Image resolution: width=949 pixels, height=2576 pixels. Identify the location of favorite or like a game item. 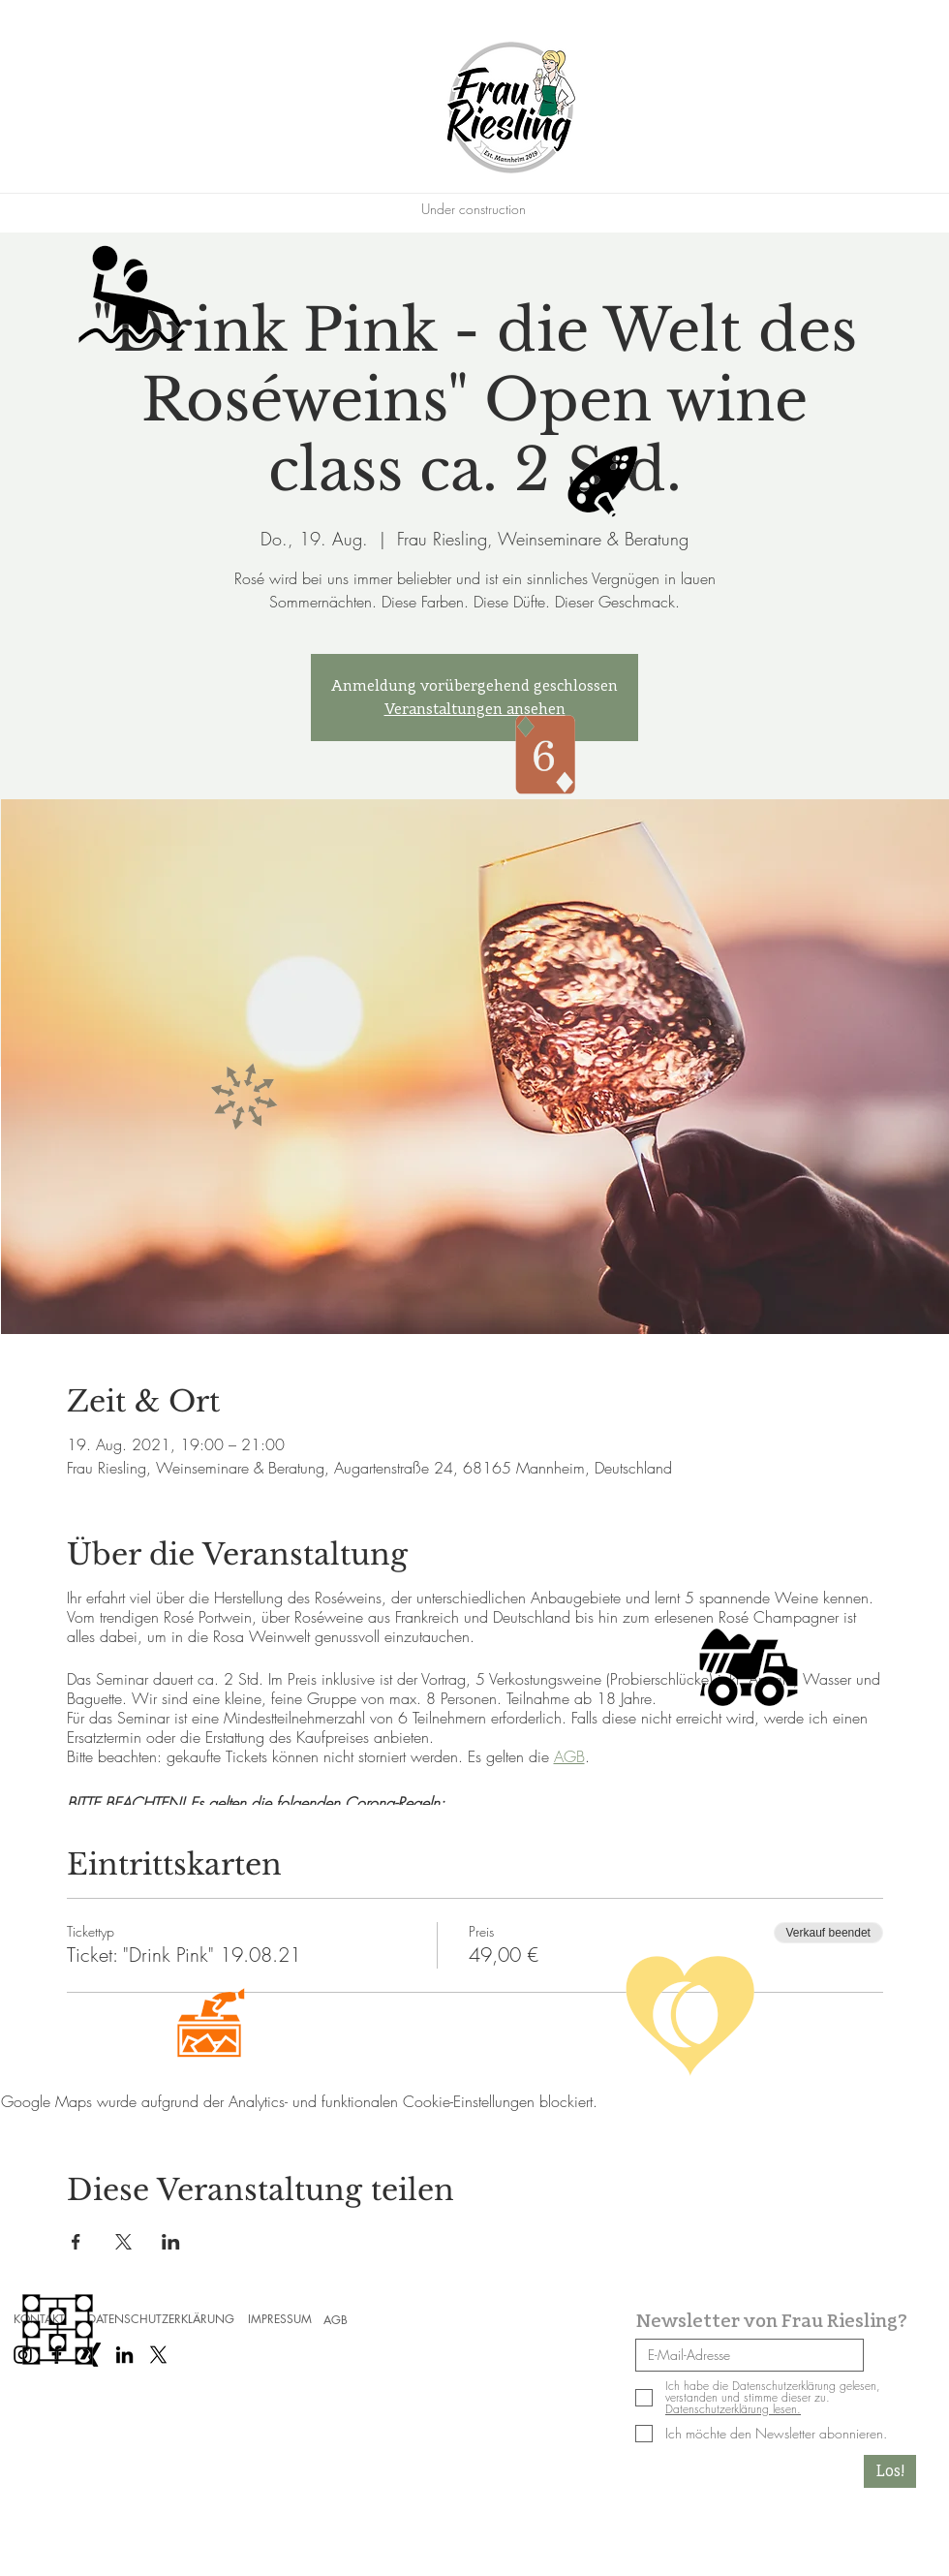
(689, 2014).